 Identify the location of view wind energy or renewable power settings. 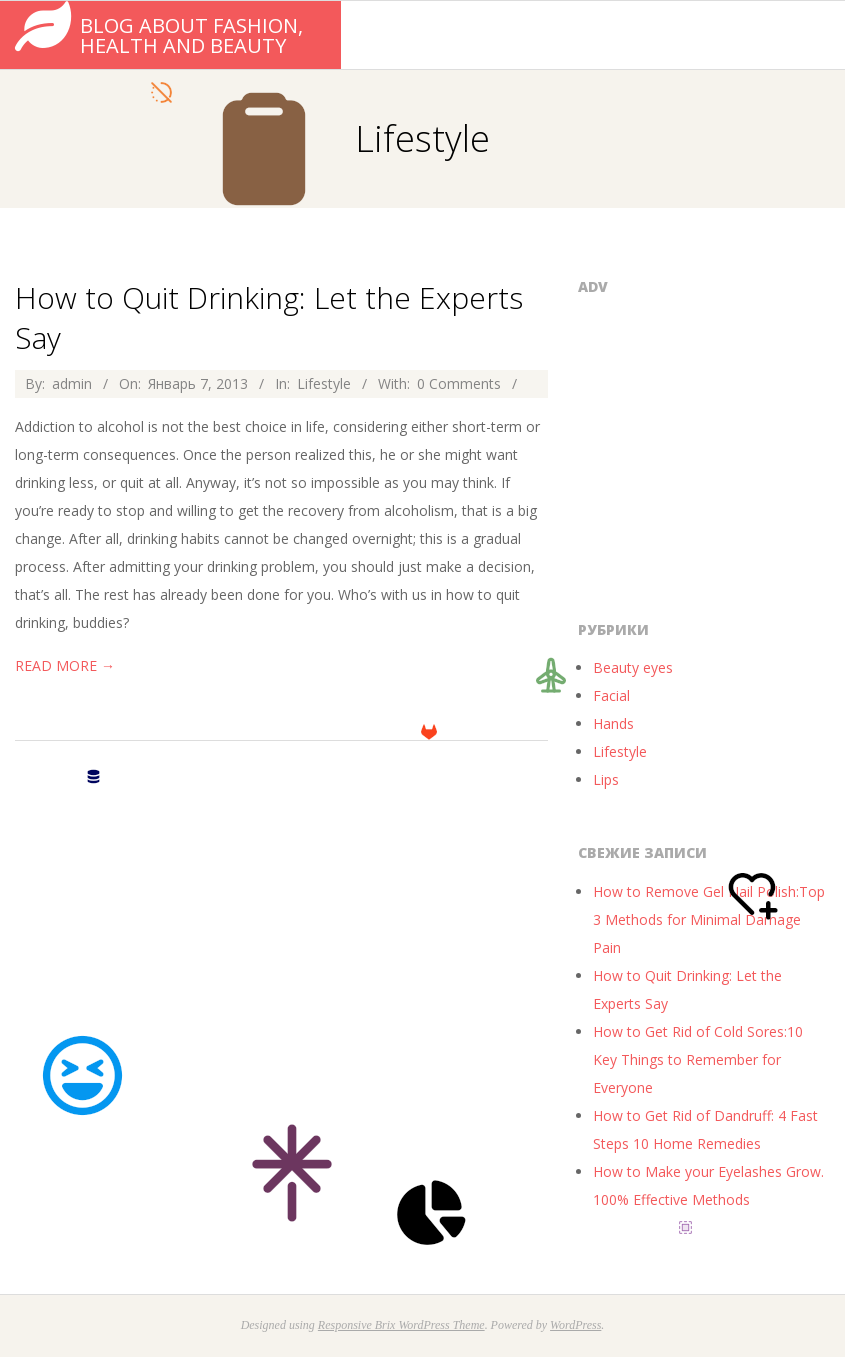
(551, 676).